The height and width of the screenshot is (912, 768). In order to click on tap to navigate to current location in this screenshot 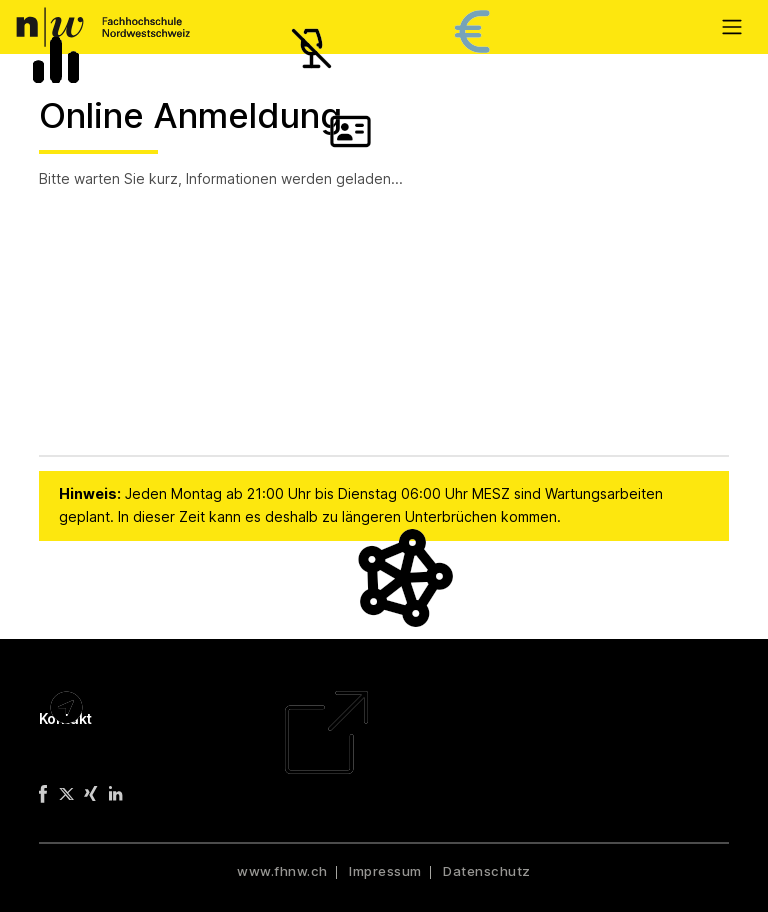, I will do `click(66, 707)`.